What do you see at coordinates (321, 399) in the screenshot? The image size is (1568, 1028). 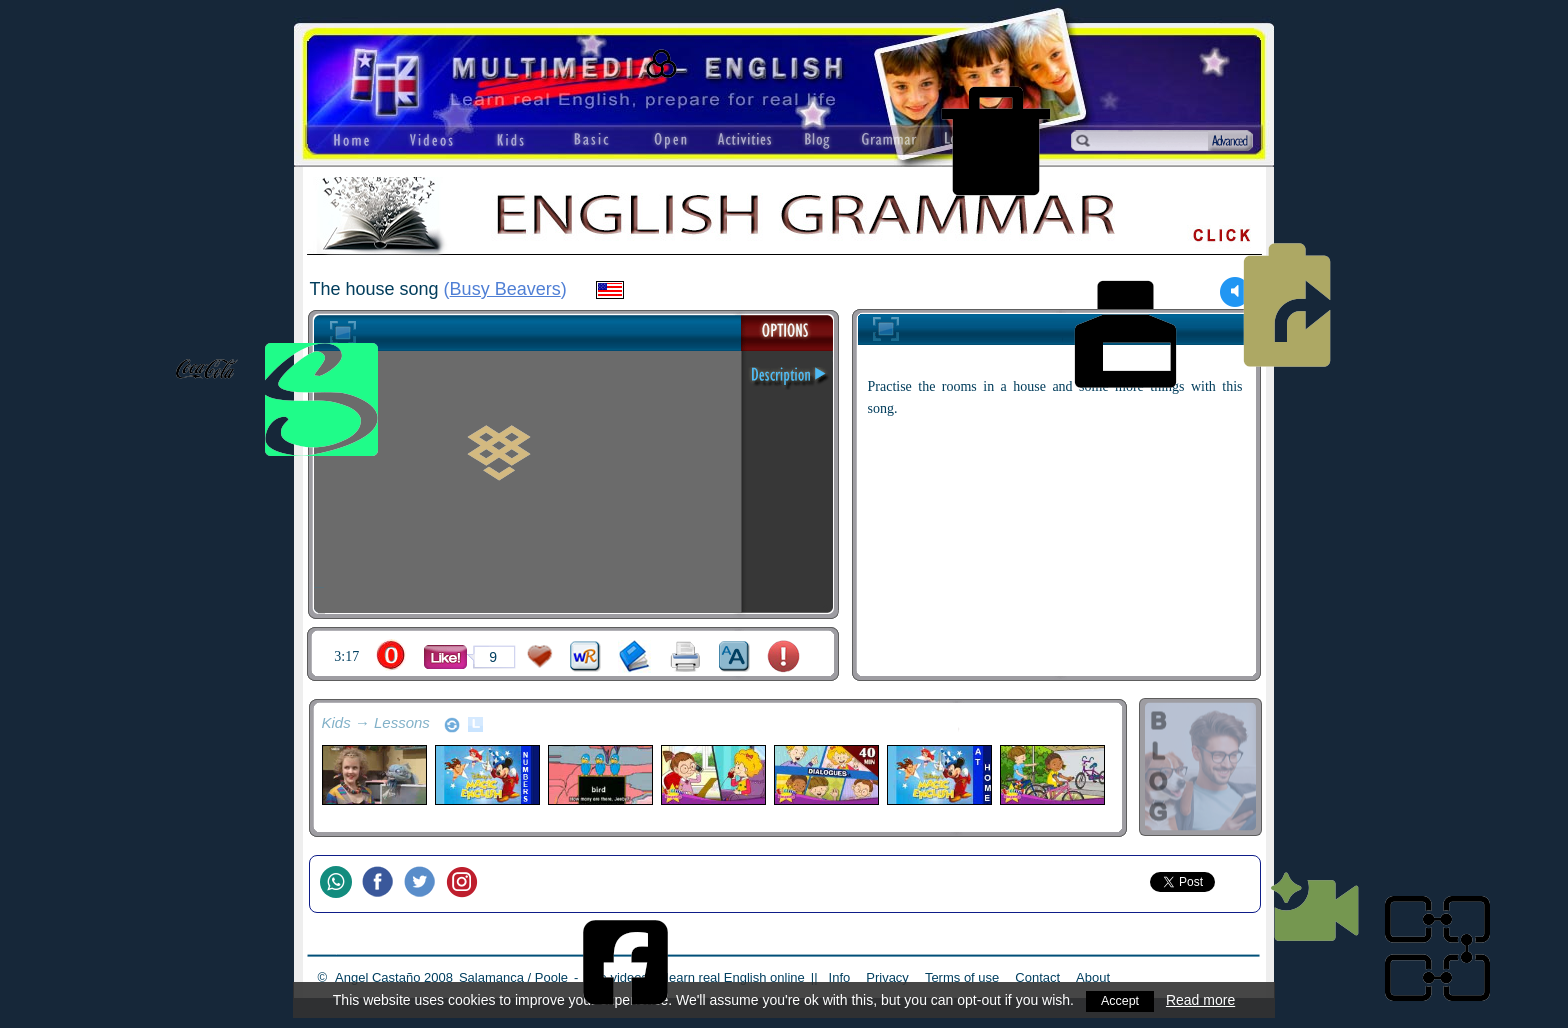 I see `visit The Spriters Resource website` at bounding box center [321, 399].